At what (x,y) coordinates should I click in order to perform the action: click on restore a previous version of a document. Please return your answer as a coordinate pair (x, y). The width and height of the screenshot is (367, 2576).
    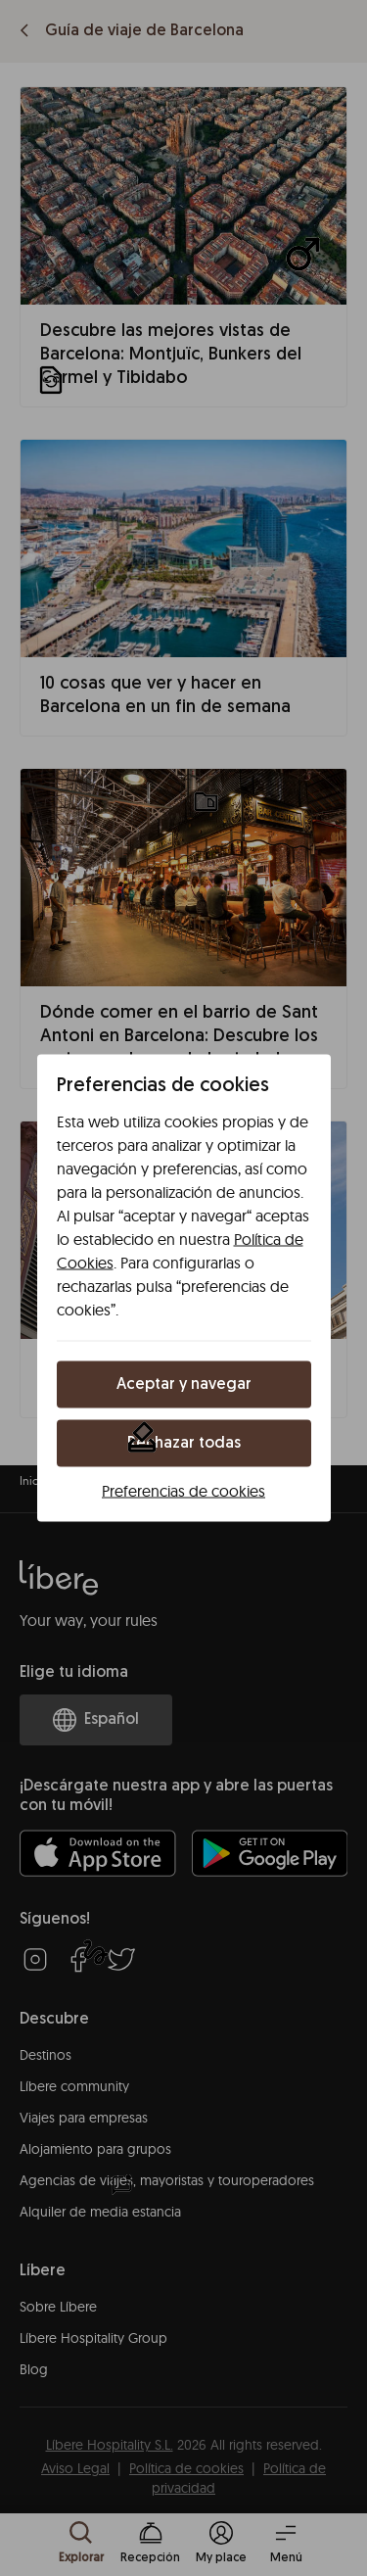
    Looking at the image, I should click on (51, 380).